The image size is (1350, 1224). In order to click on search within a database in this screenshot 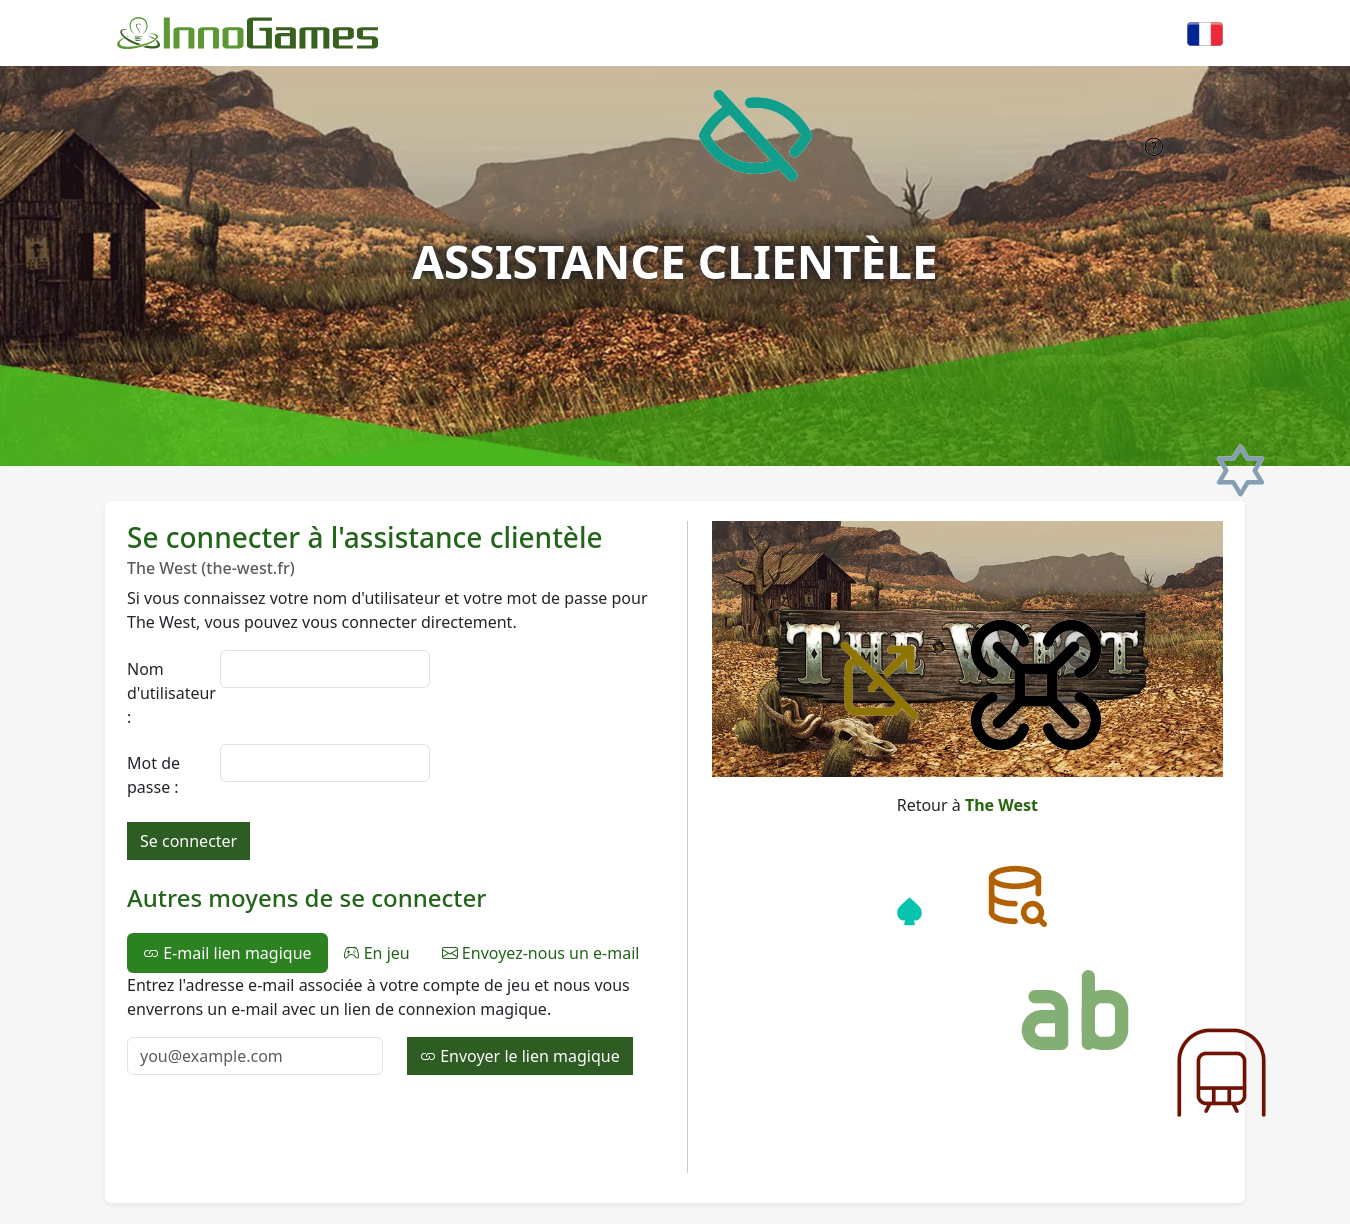, I will do `click(1015, 895)`.